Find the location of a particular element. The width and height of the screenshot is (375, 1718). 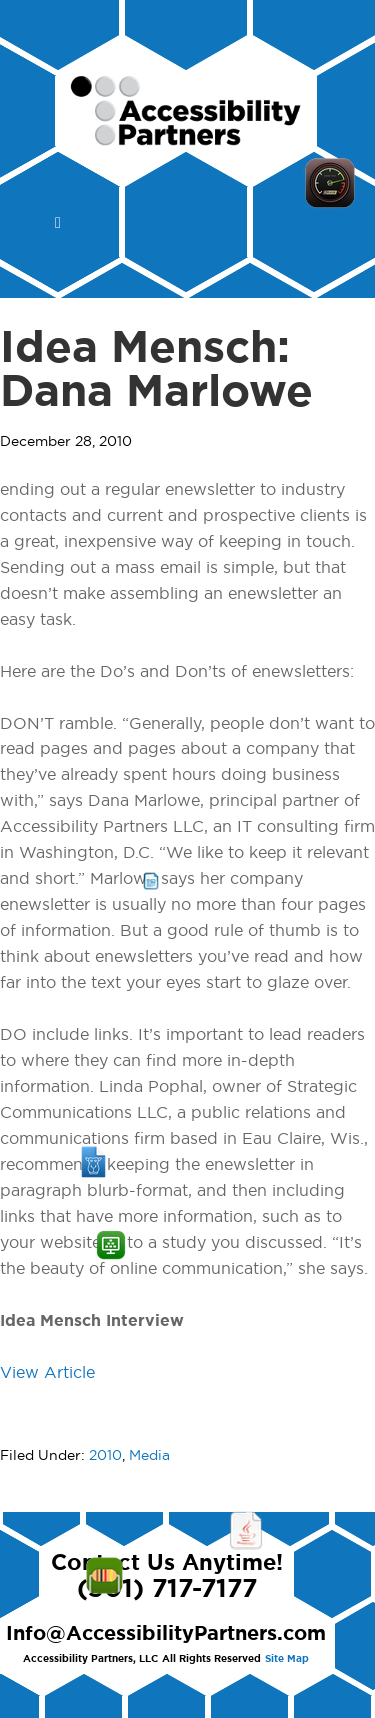

java source code file is located at coordinates (246, 1530).